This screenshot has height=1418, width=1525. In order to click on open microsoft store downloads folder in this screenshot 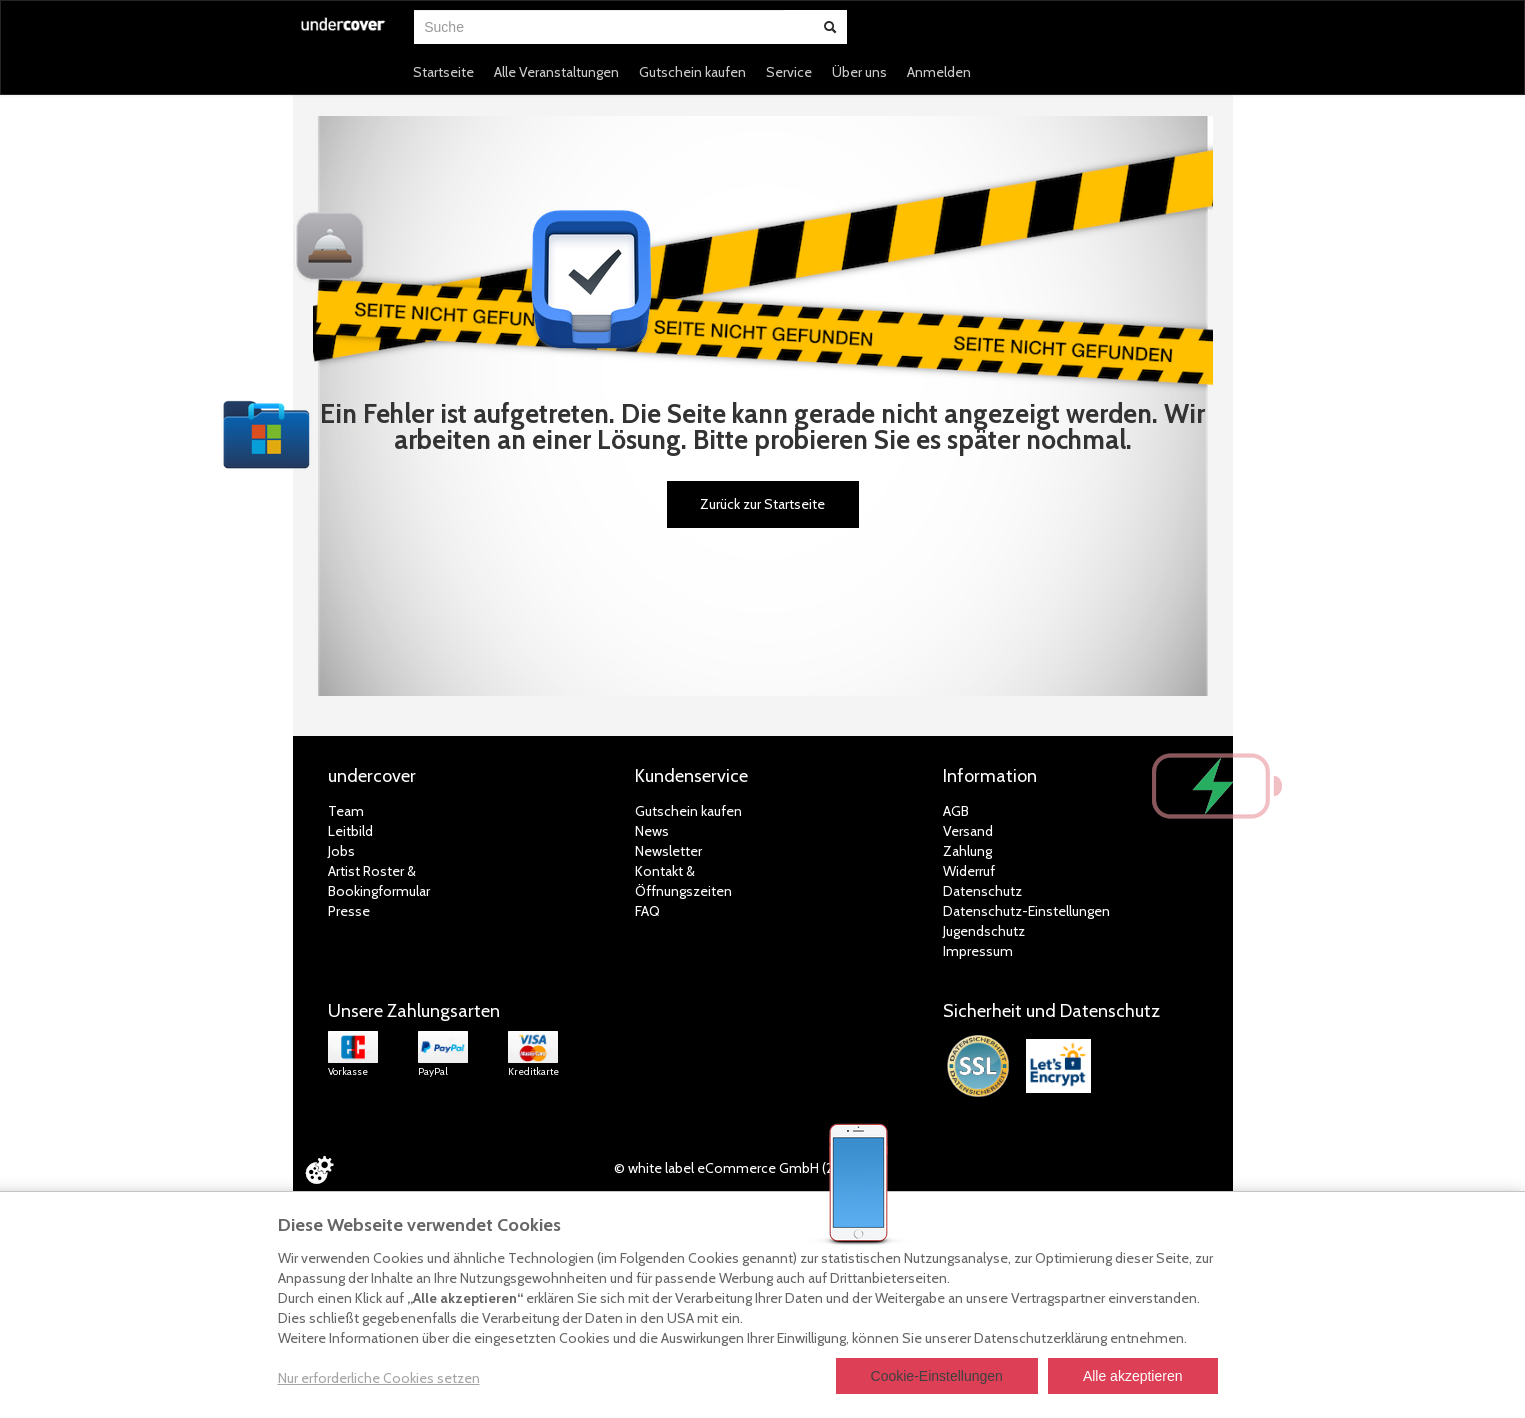, I will do `click(266, 437)`.